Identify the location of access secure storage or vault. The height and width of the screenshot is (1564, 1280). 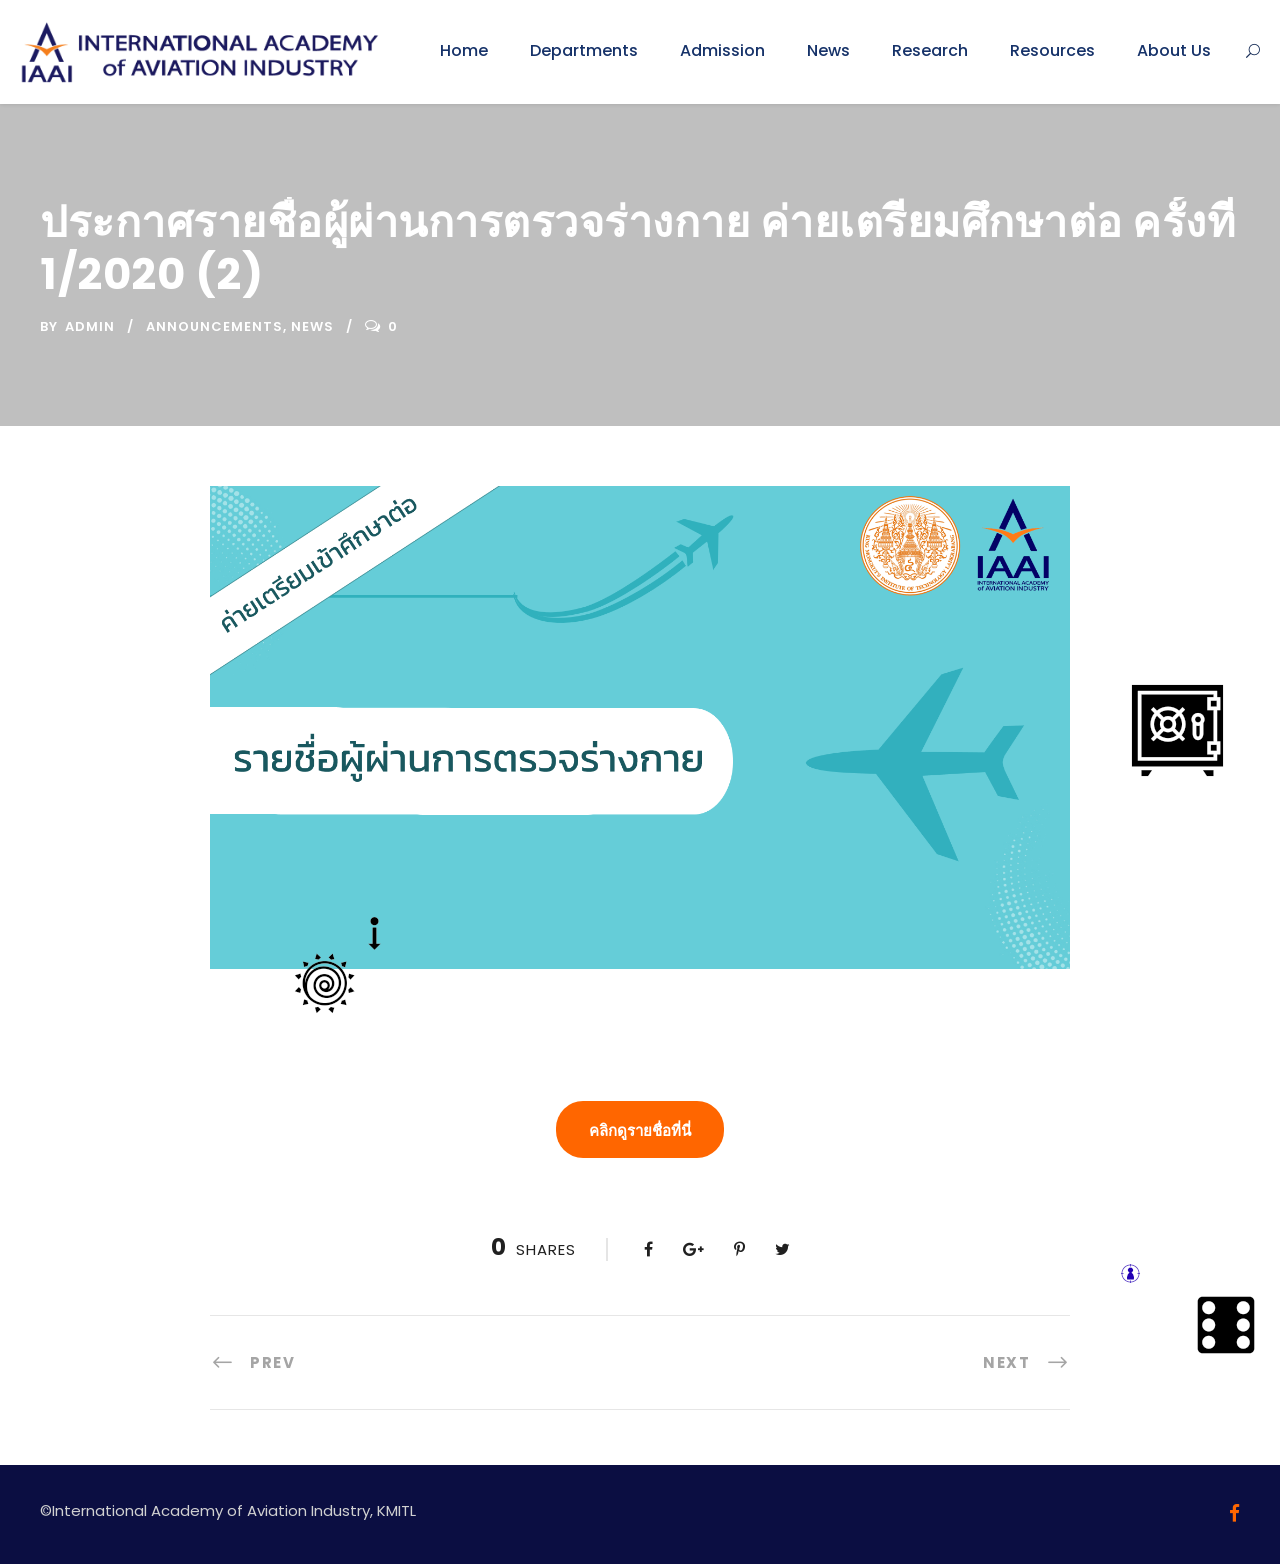
(1177, 730).